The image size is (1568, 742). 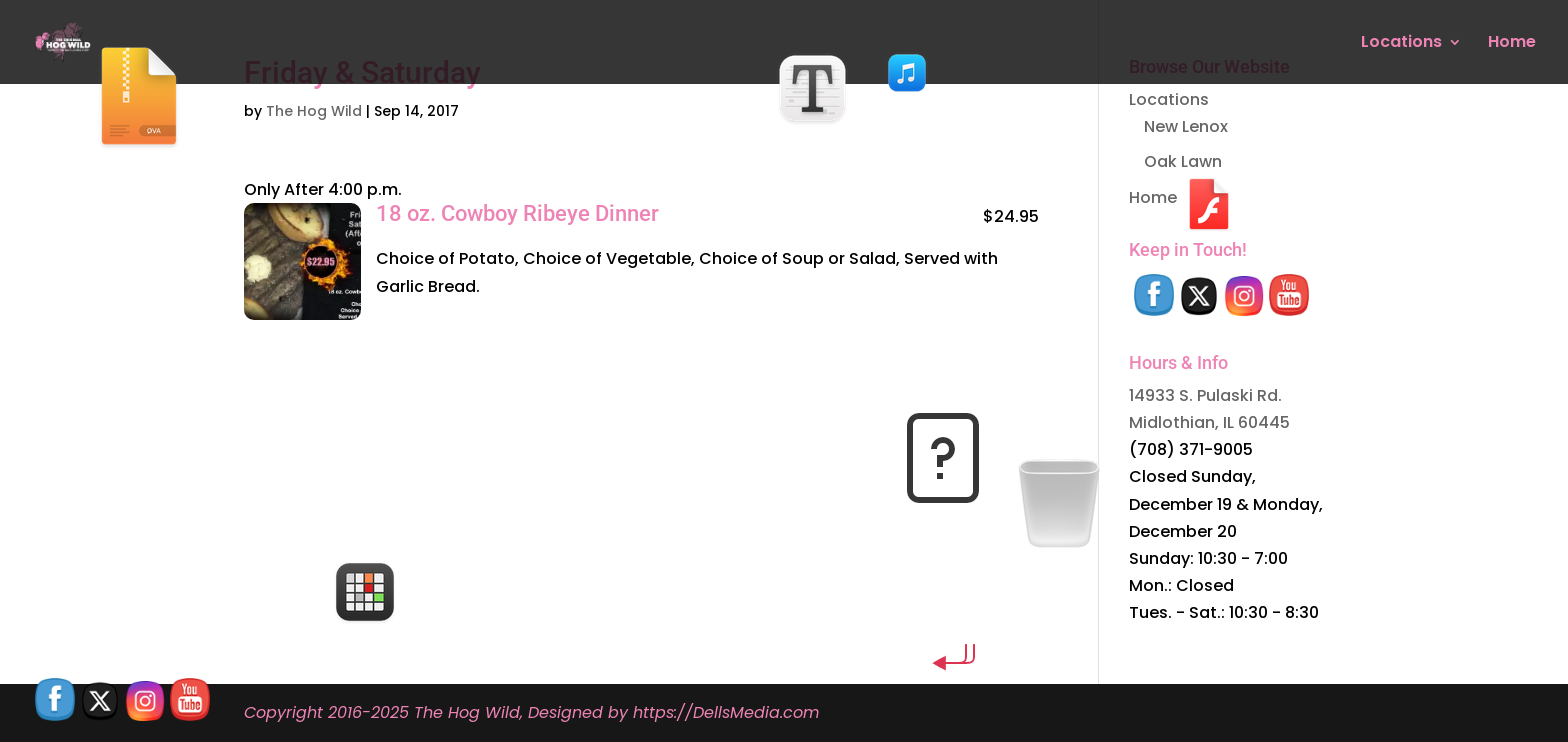 I want to click on open hitori puzzle game, so click(x=365, y=592).